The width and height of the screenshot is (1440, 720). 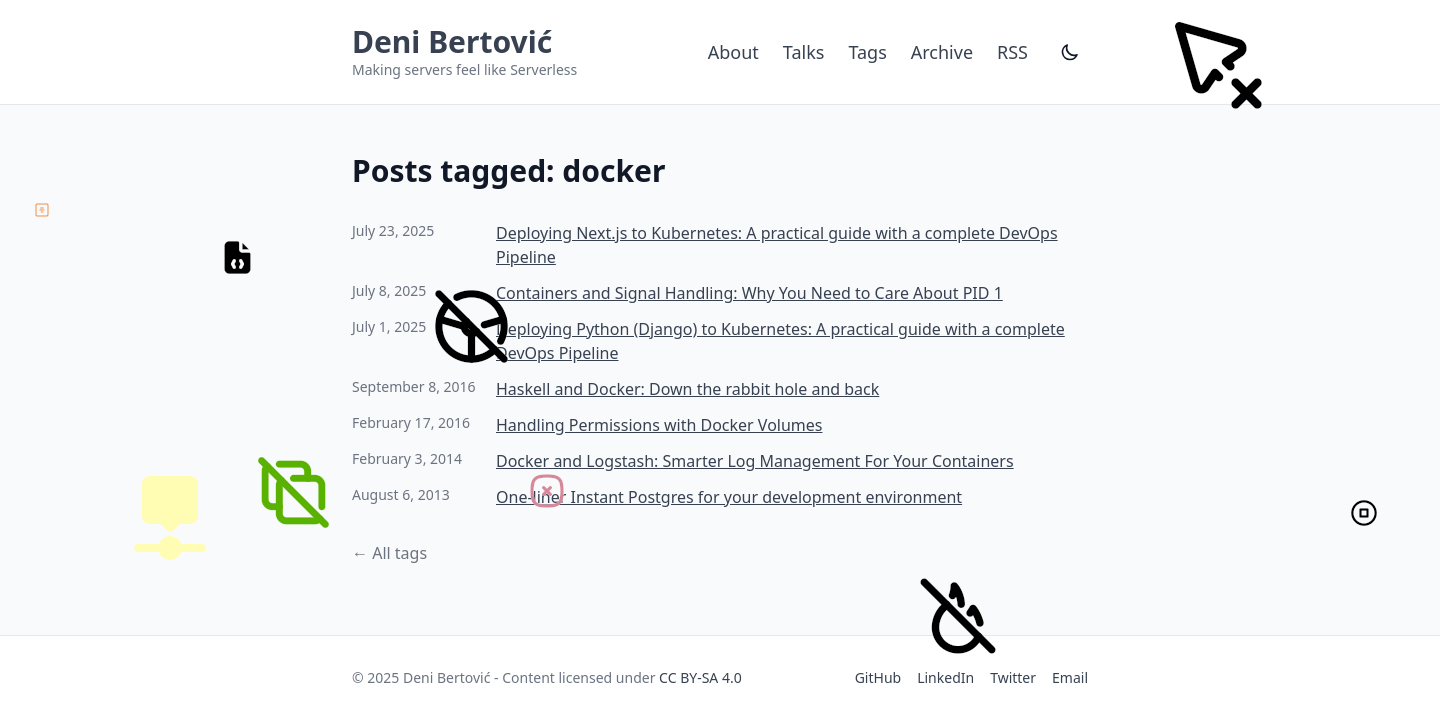 What do you see at coordinates (42, 210) in the screenshot?
I see `center align content horizontally and vertically` at bounding box center [42, 210].